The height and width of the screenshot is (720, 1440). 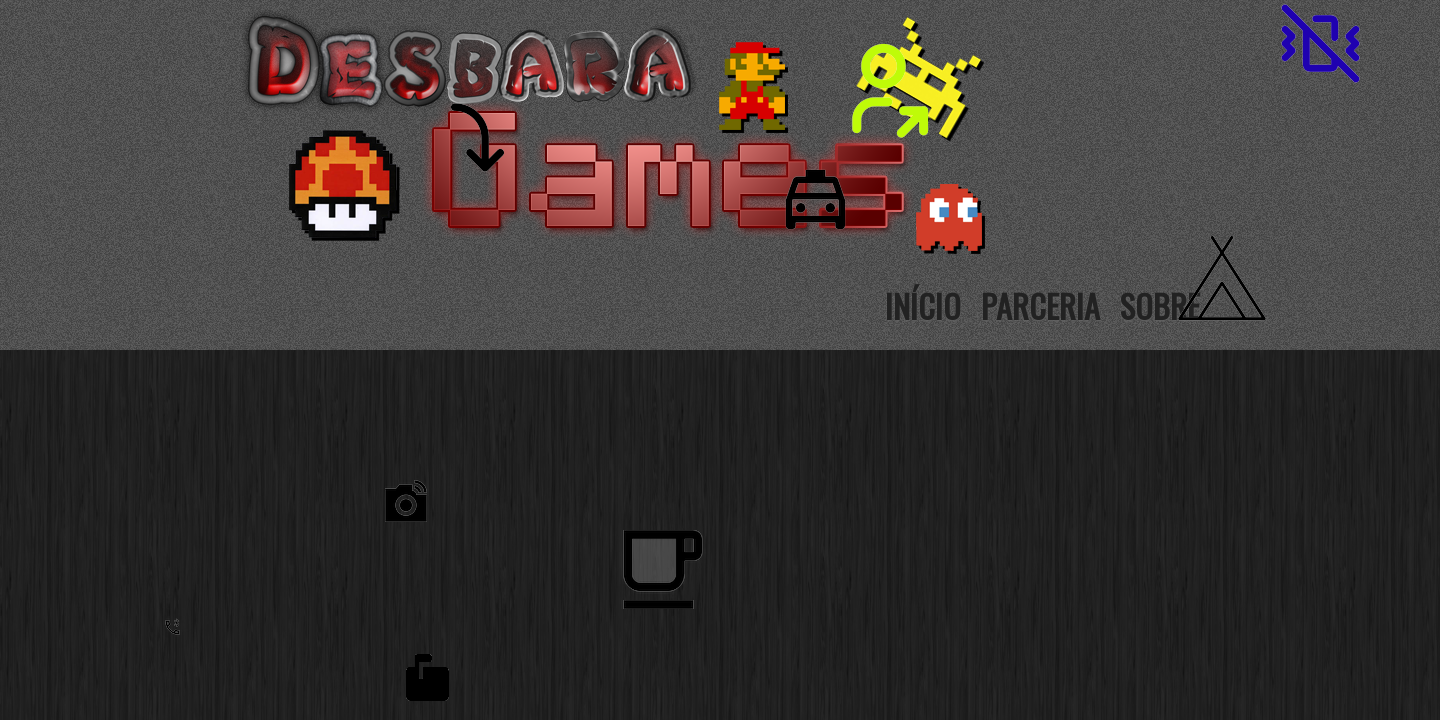 I want to click on phone call connected via bluetooth speaker, so click(x=172, y=627).